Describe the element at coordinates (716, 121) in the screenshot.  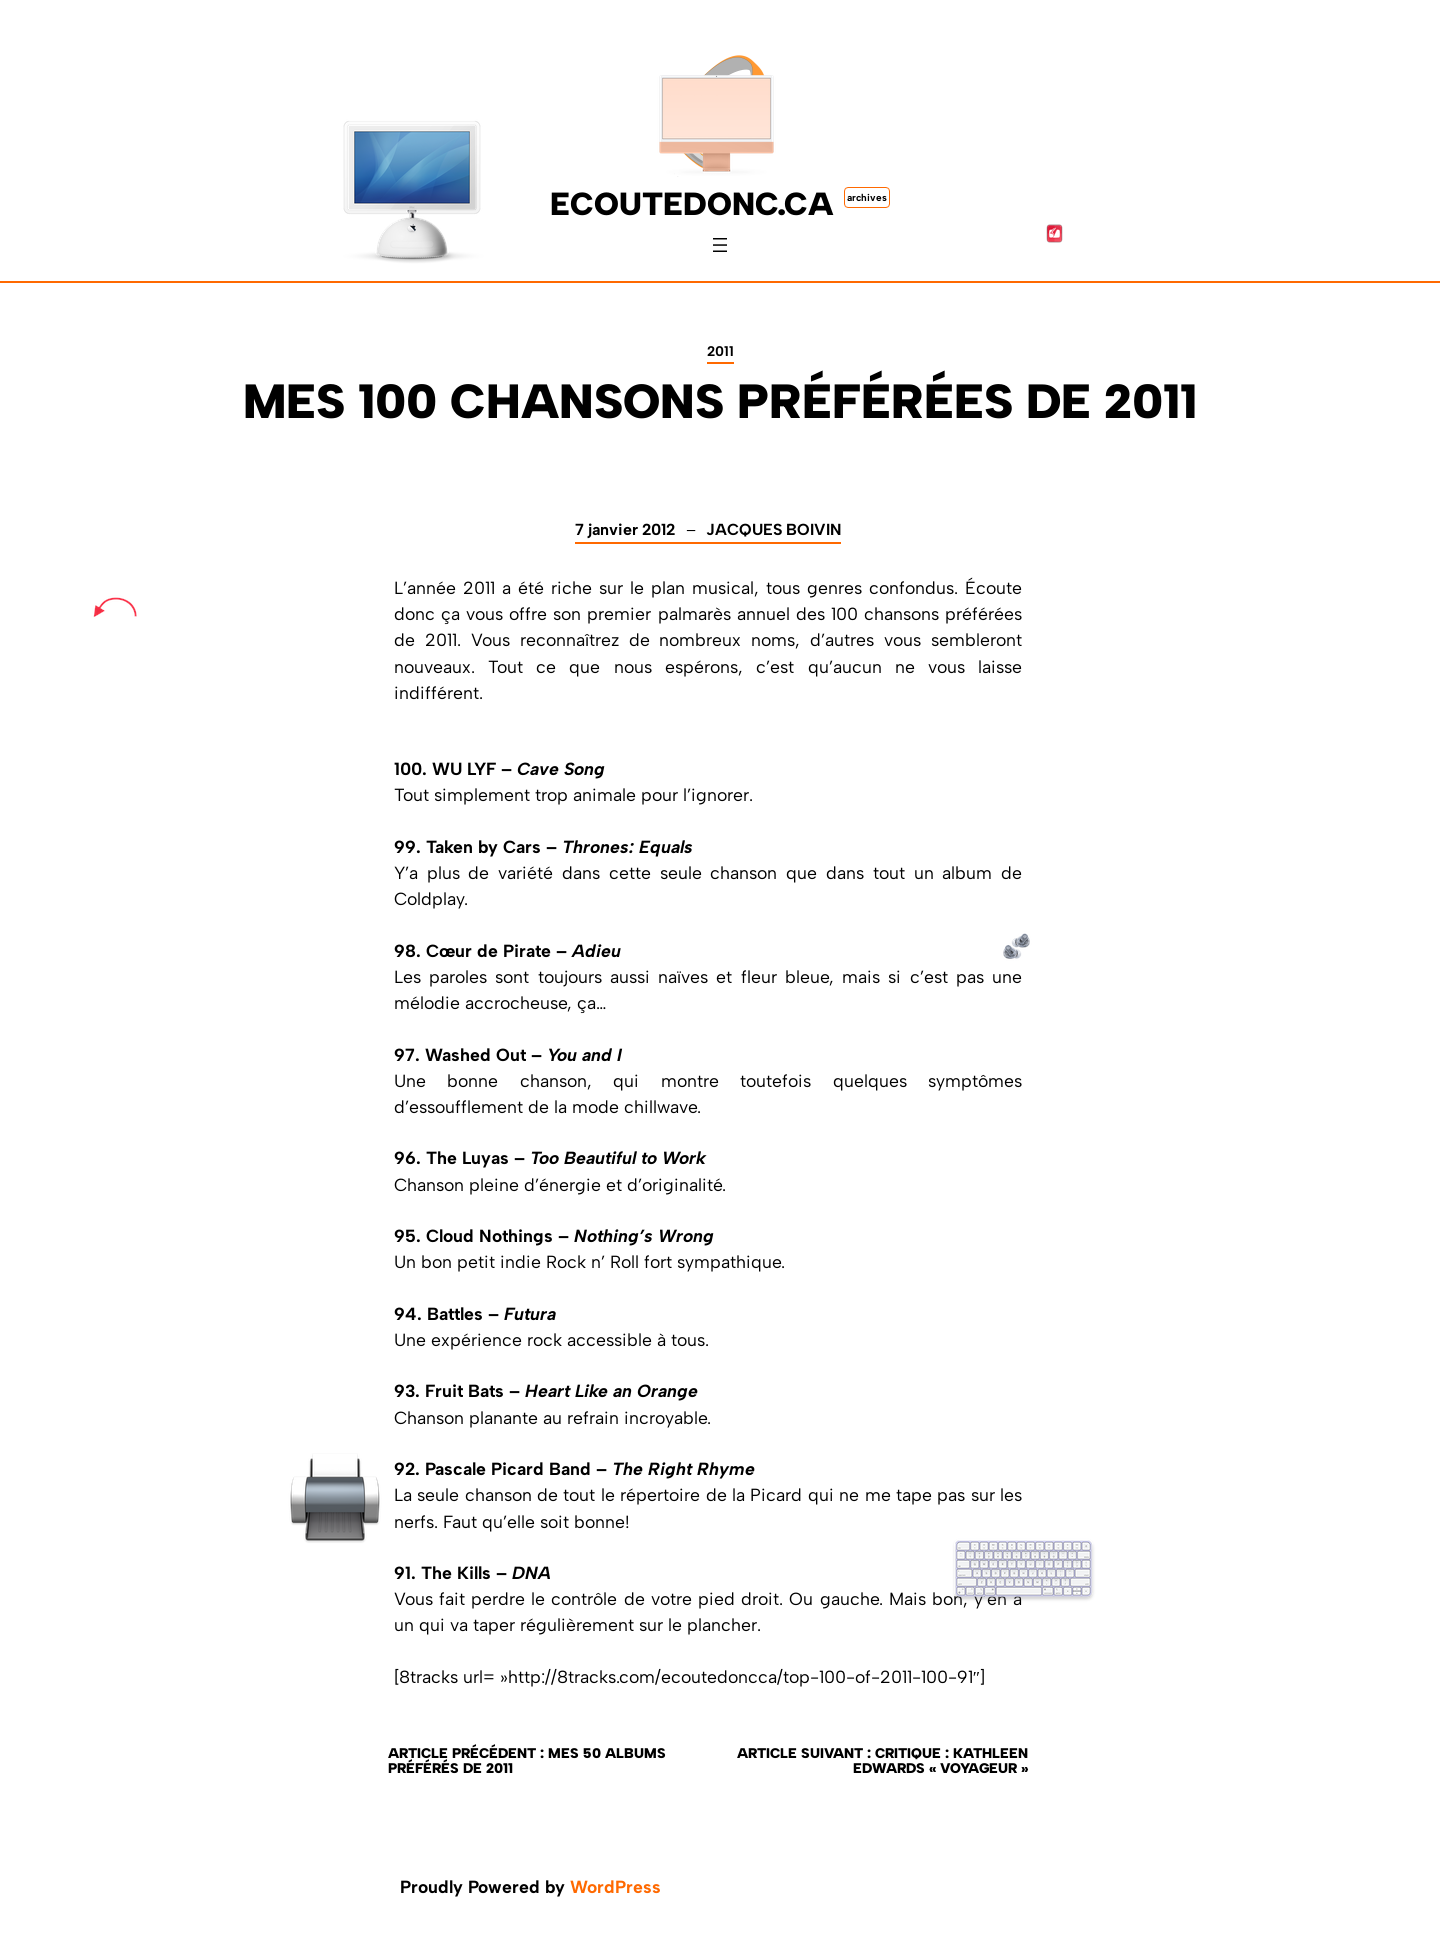
I see `represents an orange iMac device in system settings` at that location.